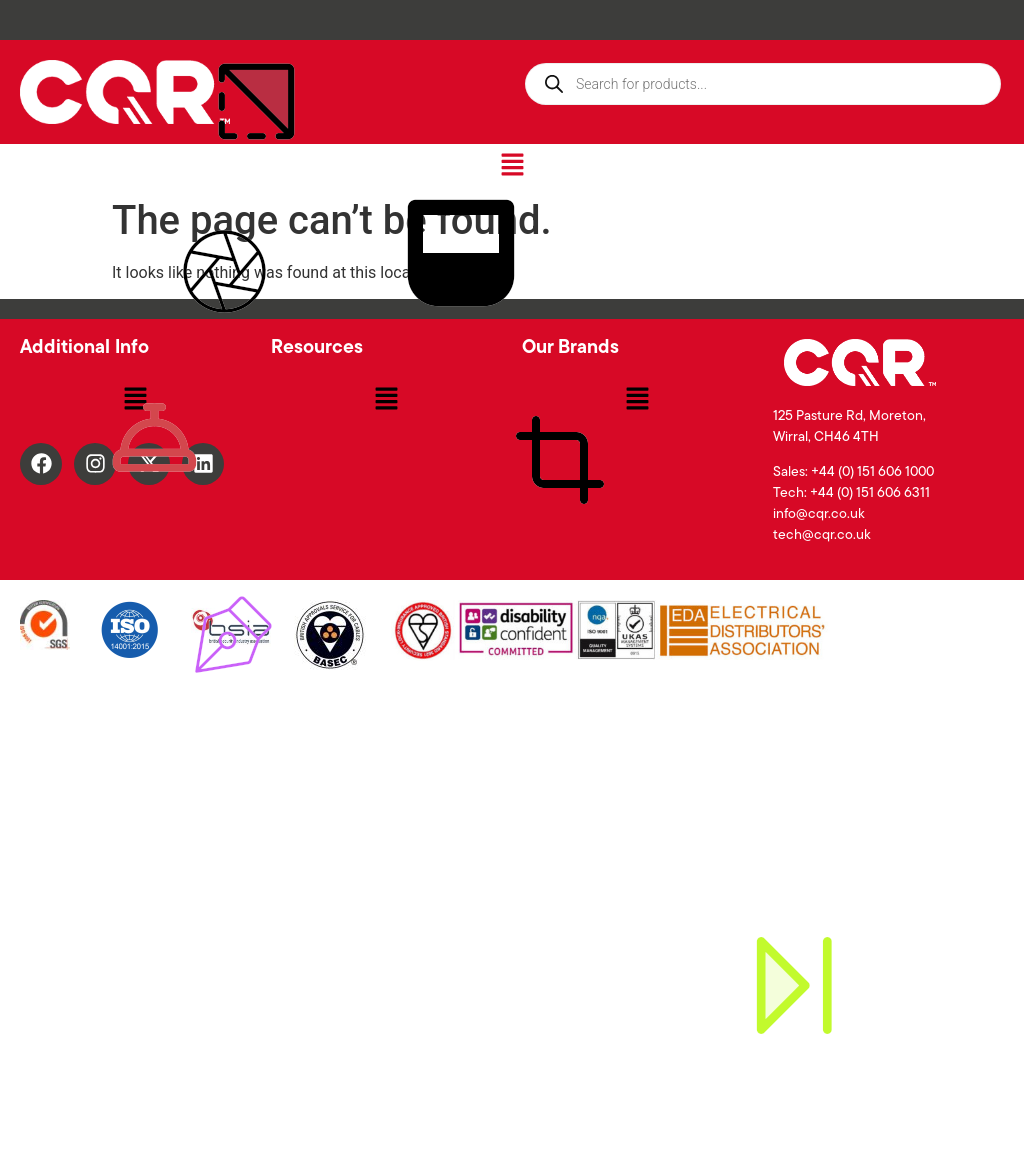  What do you see at coordinates (229, 639) in the screenshot?
I see `access drawing or illustration tools` at bounding box center [229, 639].